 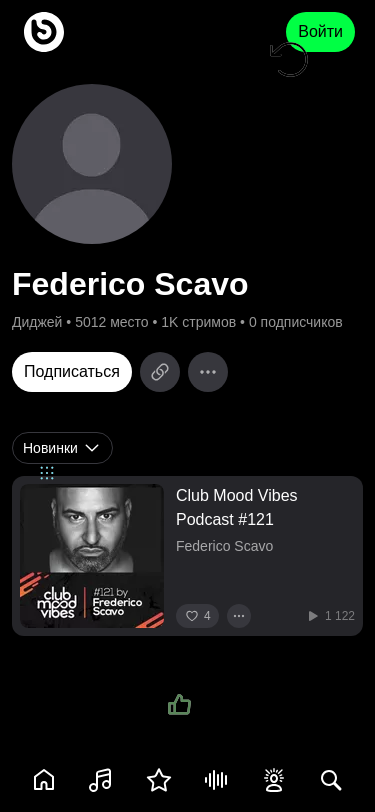 I want to click on like or approve a post, so click(x=179, y=705).